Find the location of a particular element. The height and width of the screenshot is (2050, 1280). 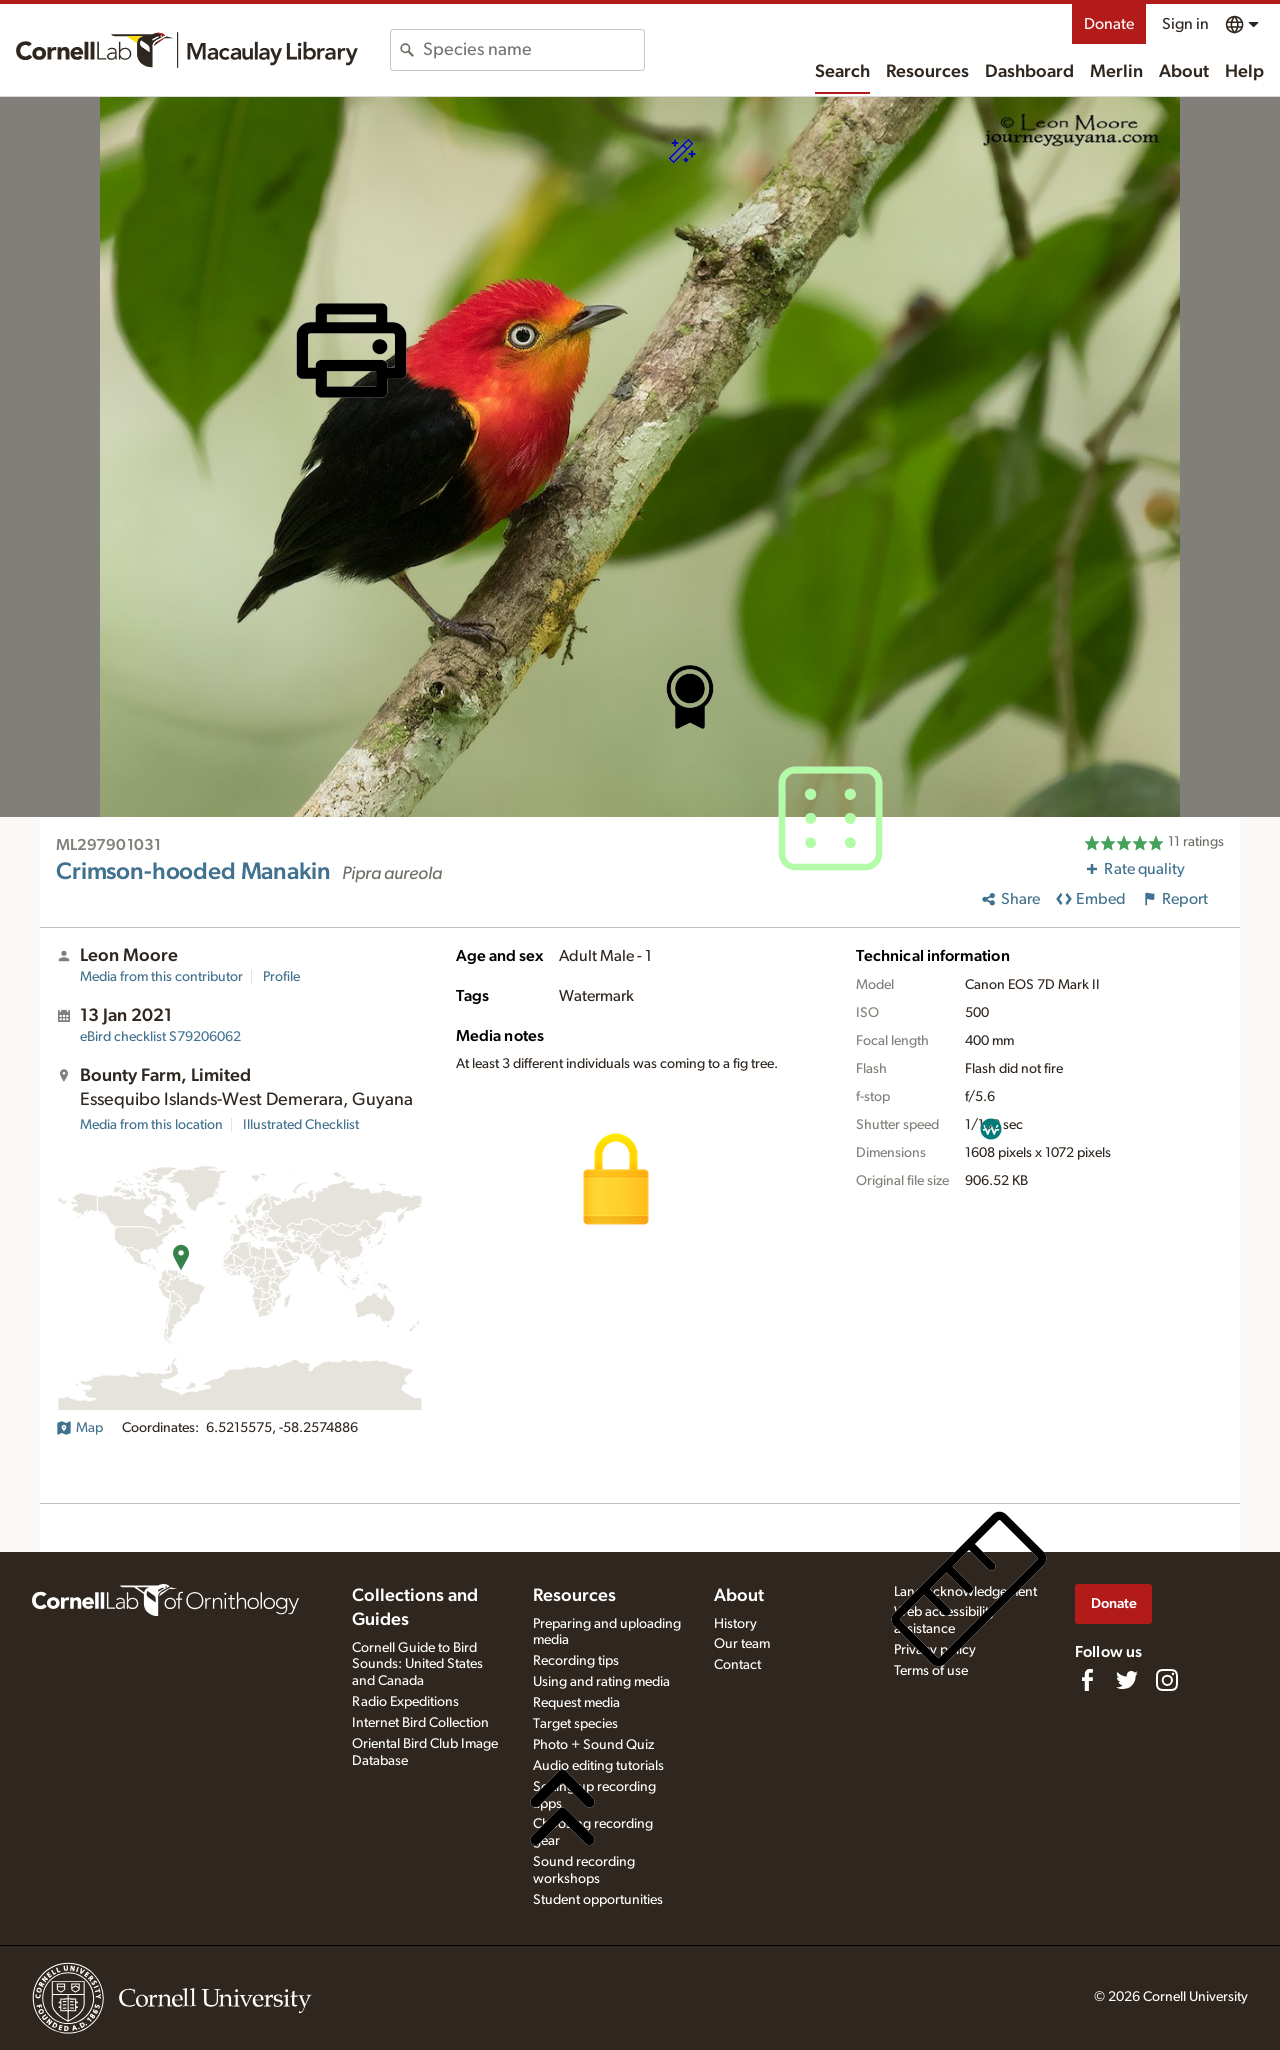

print the current document is located at coordinates (351, 350).